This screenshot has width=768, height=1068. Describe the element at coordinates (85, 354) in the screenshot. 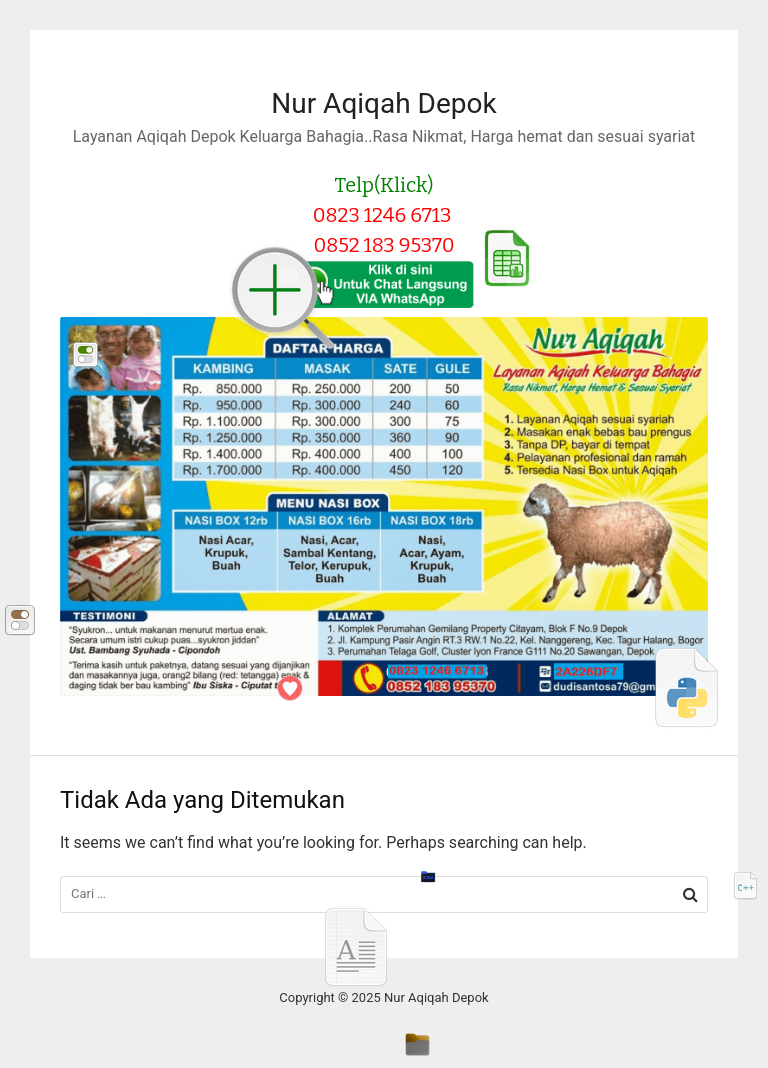

I see `open system tweaks or settings customization` at that location.